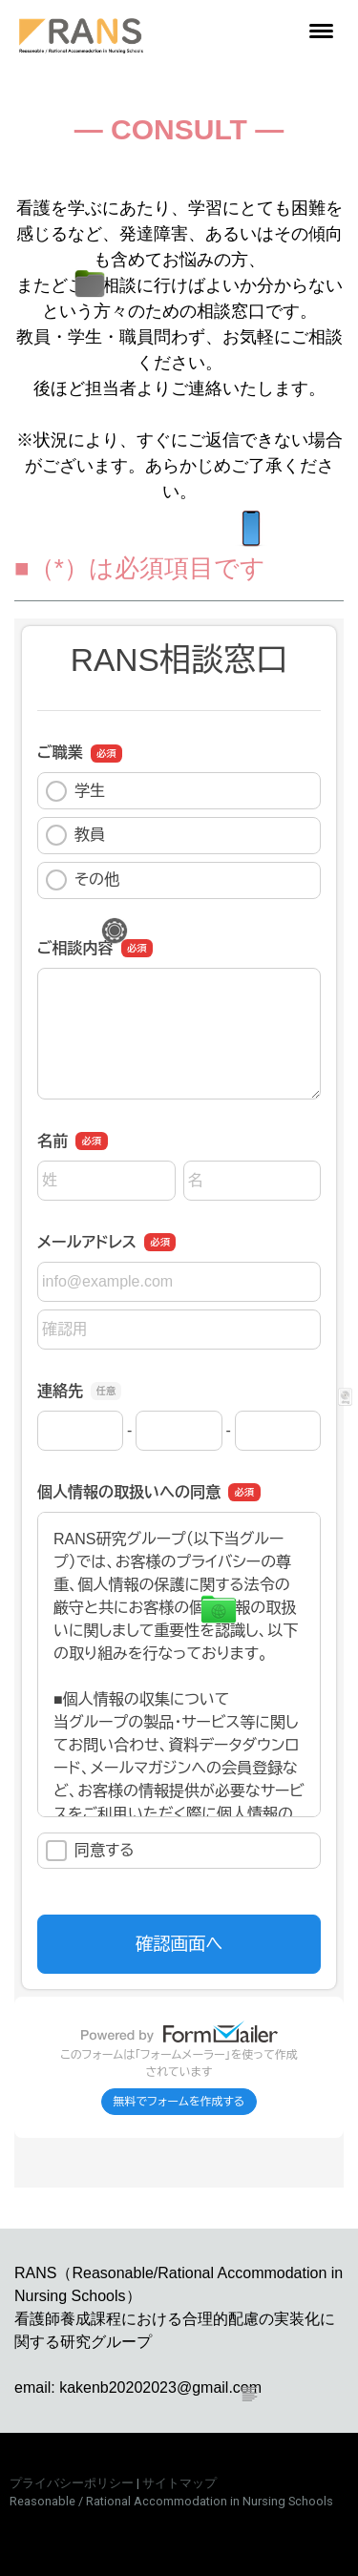 The height and width of the screenshot is (2576, 358). I want to click on iPhone XR device icon in coral/red color, so click(251, 529).